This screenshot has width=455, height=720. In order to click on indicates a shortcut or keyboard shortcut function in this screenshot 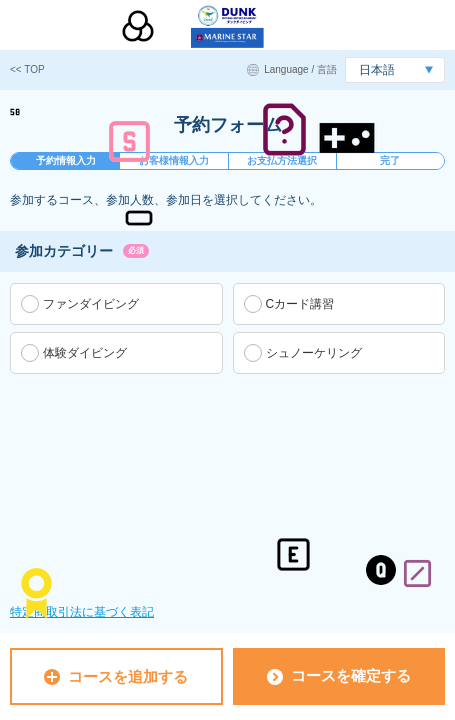, I will do `click(129, 141)`.